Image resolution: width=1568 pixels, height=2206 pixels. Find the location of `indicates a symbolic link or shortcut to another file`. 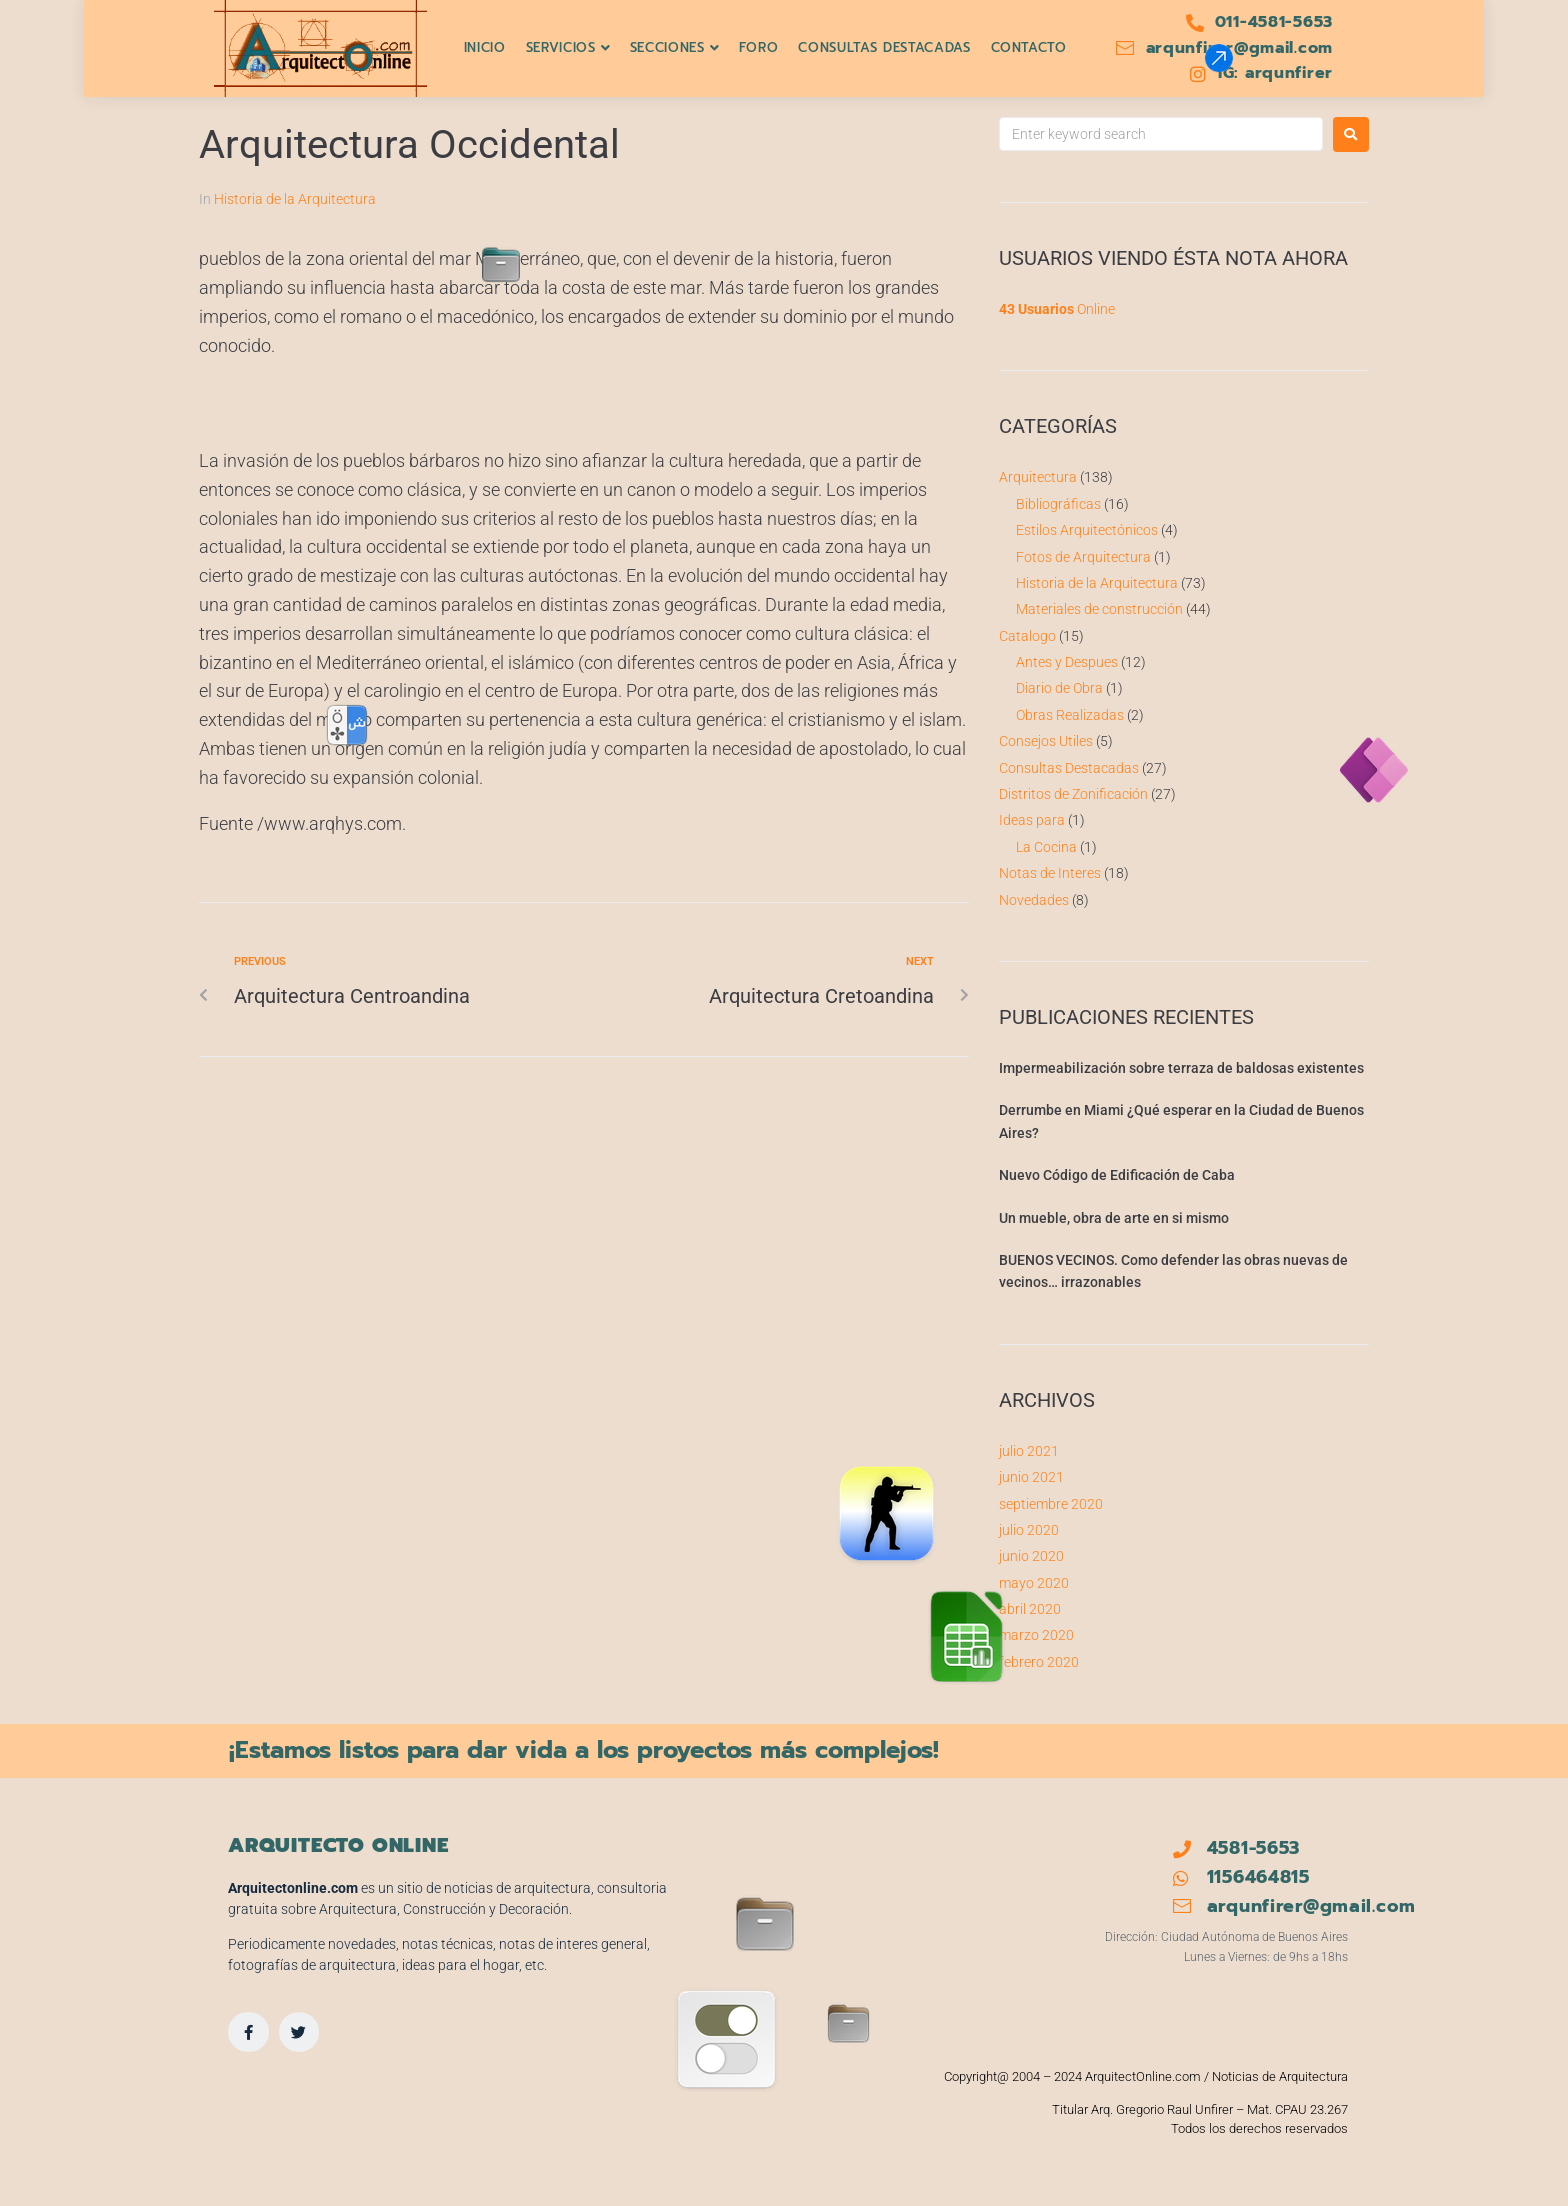

indicates a symbolic link or shortcut to another file is located at coordinates (1219, 58).